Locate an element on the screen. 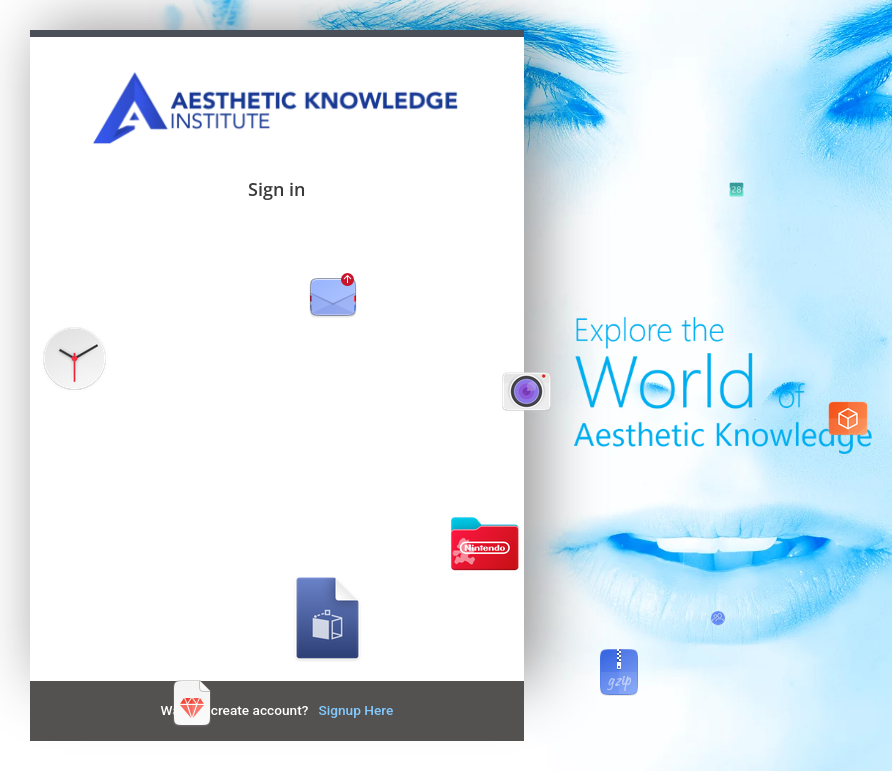 The image size is (892, 771). switch to a different user account is located at coordinates (718, 618).